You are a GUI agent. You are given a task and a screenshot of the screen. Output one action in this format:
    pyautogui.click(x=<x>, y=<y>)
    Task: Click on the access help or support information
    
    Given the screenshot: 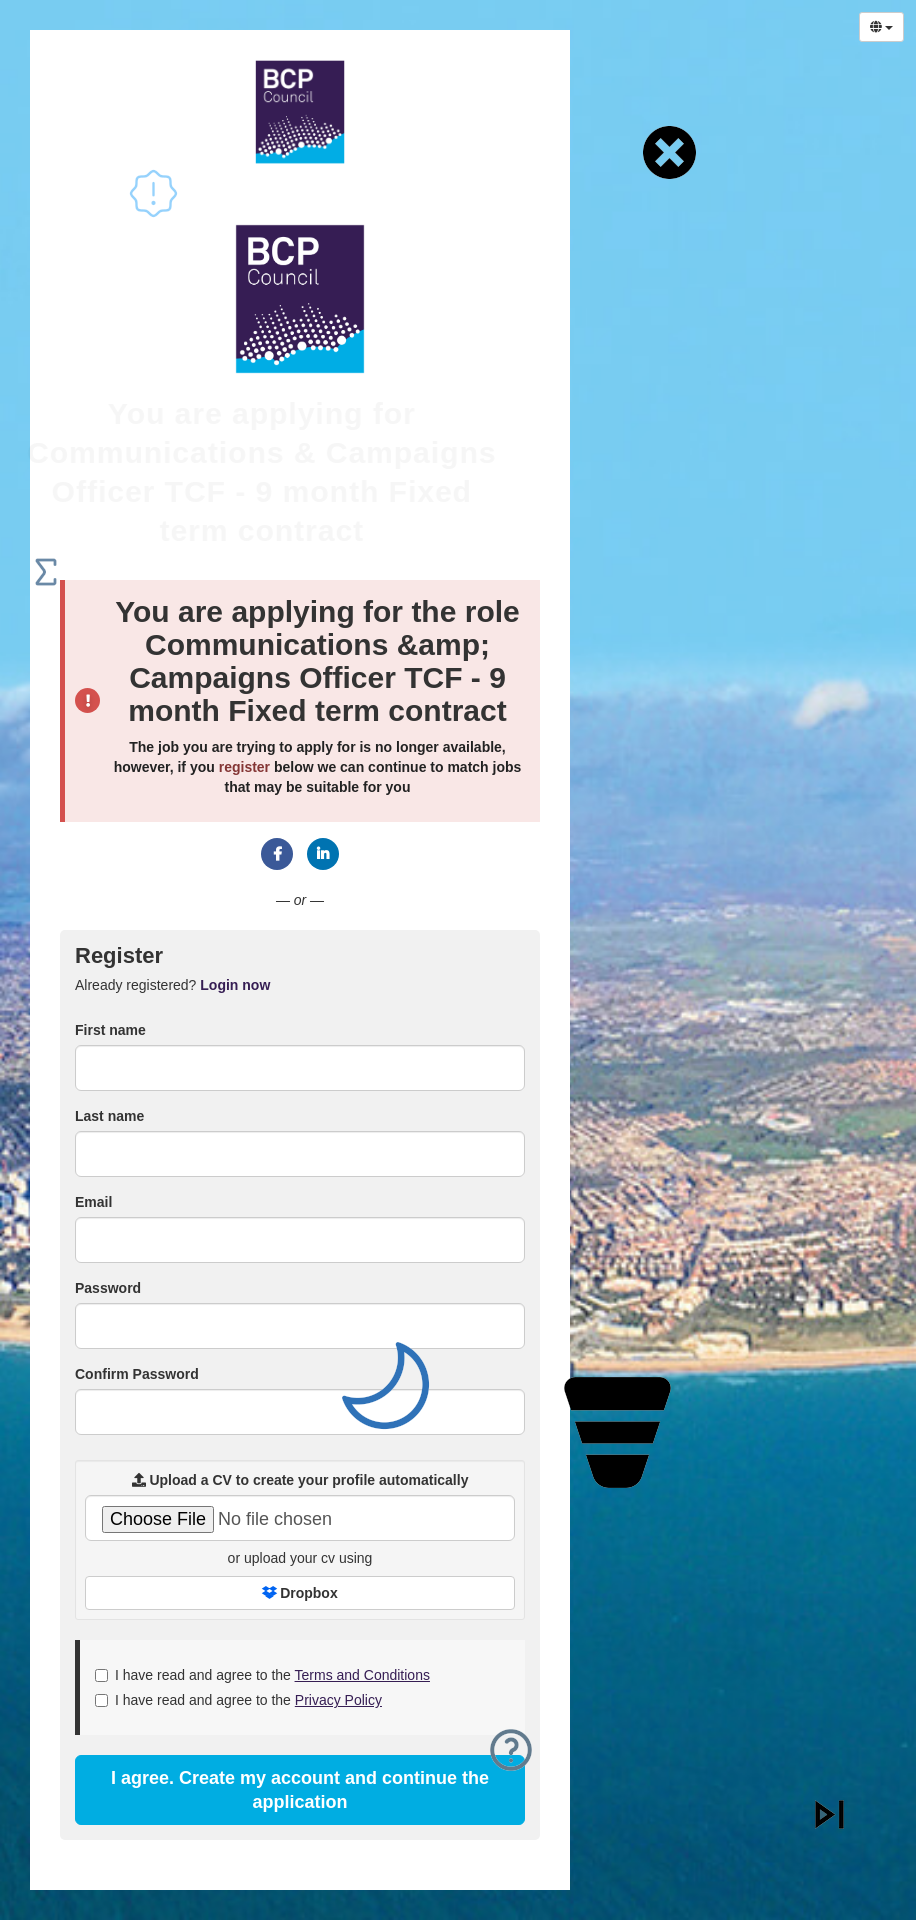 What is the action you would take?
    pyautogui.click(x=511, y=1750)
    